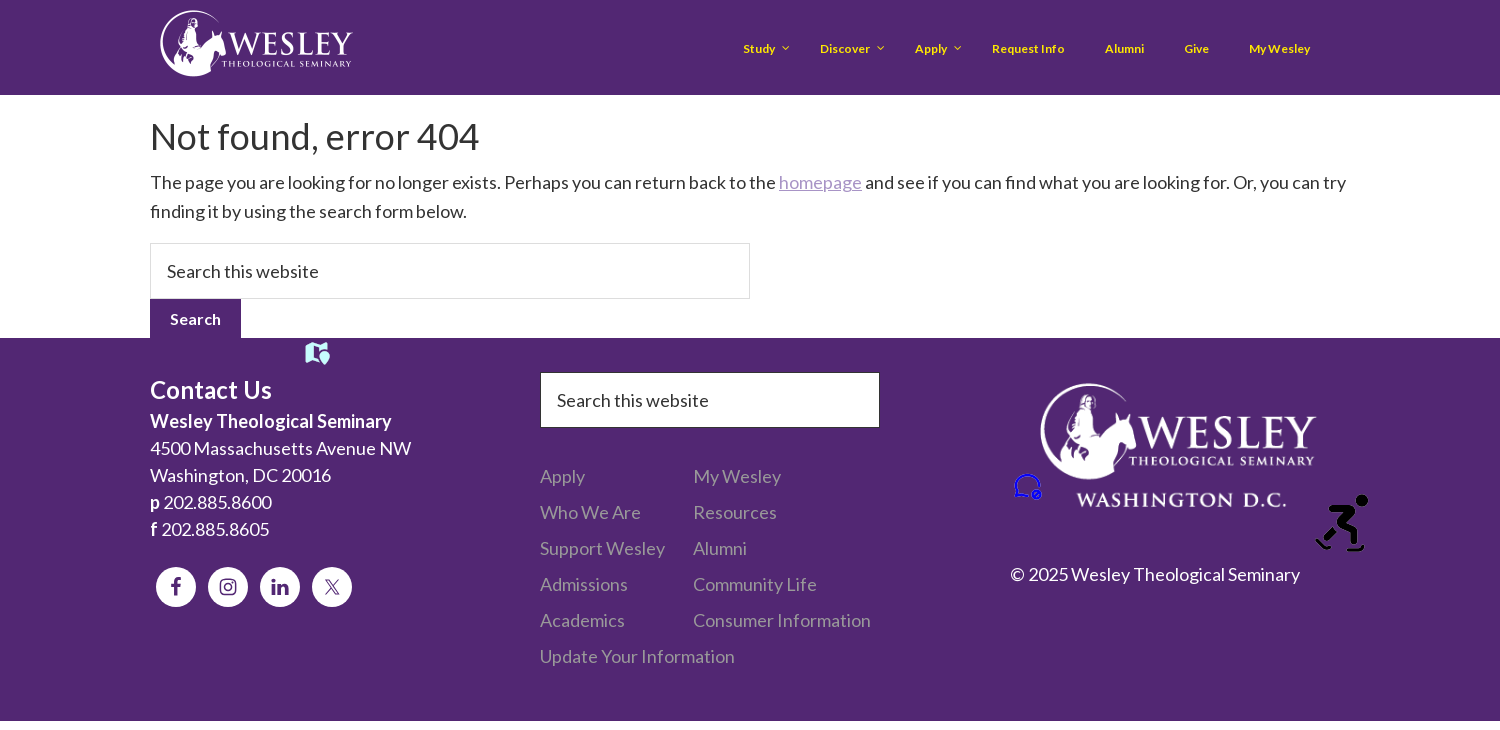 The image size is (1500, 730). I want to click on view location on map, so click(316, 352).